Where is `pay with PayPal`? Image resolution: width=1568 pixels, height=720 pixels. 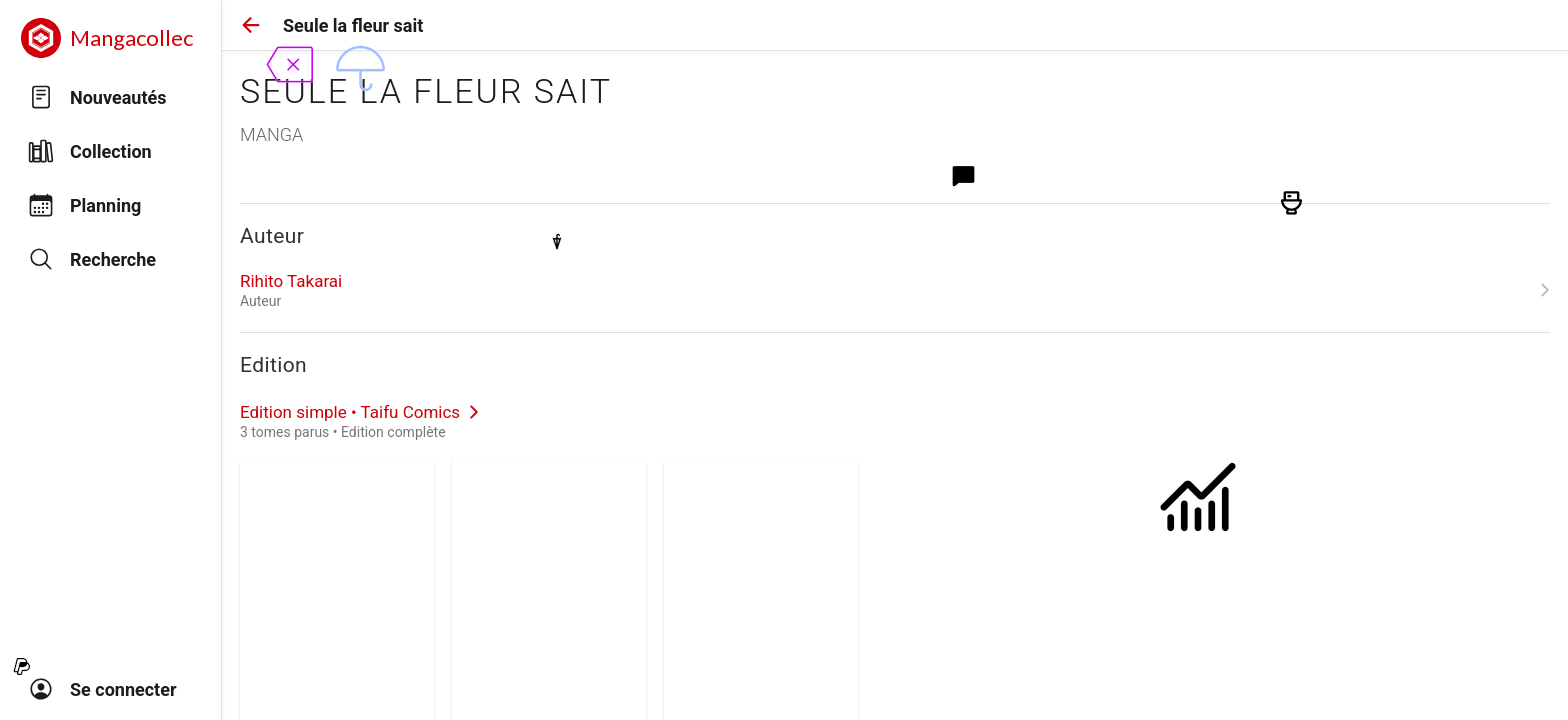 pay with PayPal is located at coordinates (21, 666).